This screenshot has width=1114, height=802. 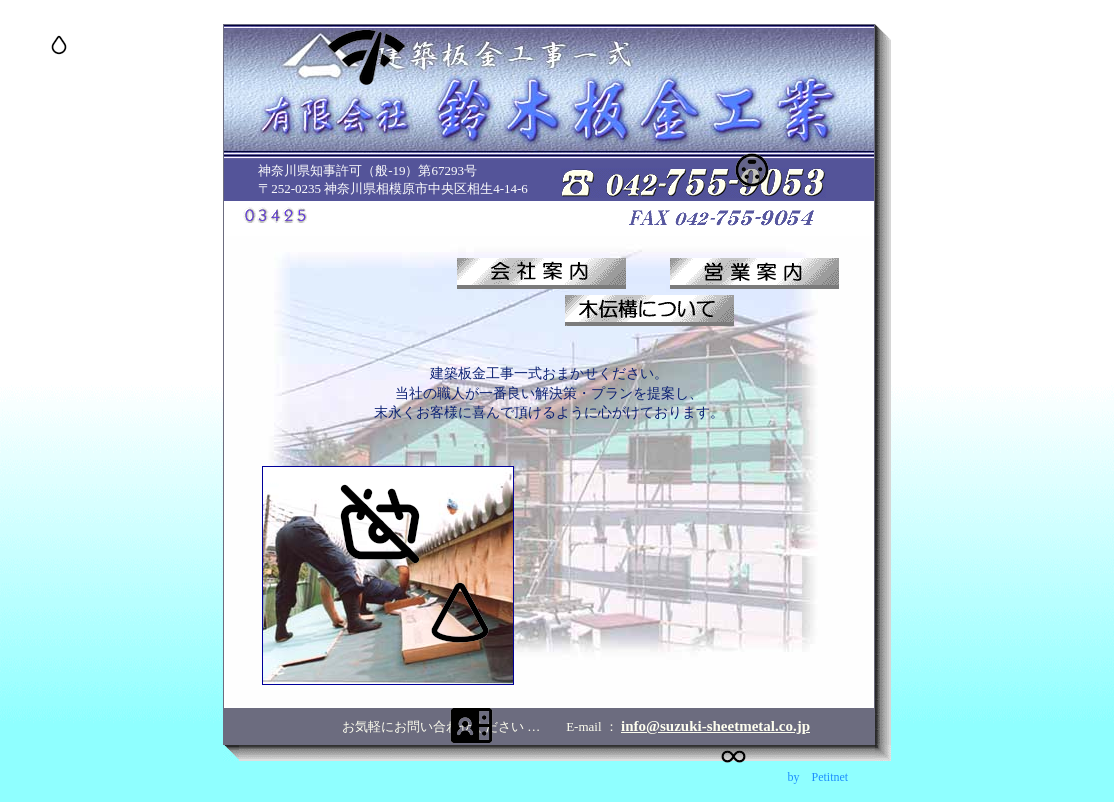 I want to click on configure s-video input settings, so click(x=752, y=170).